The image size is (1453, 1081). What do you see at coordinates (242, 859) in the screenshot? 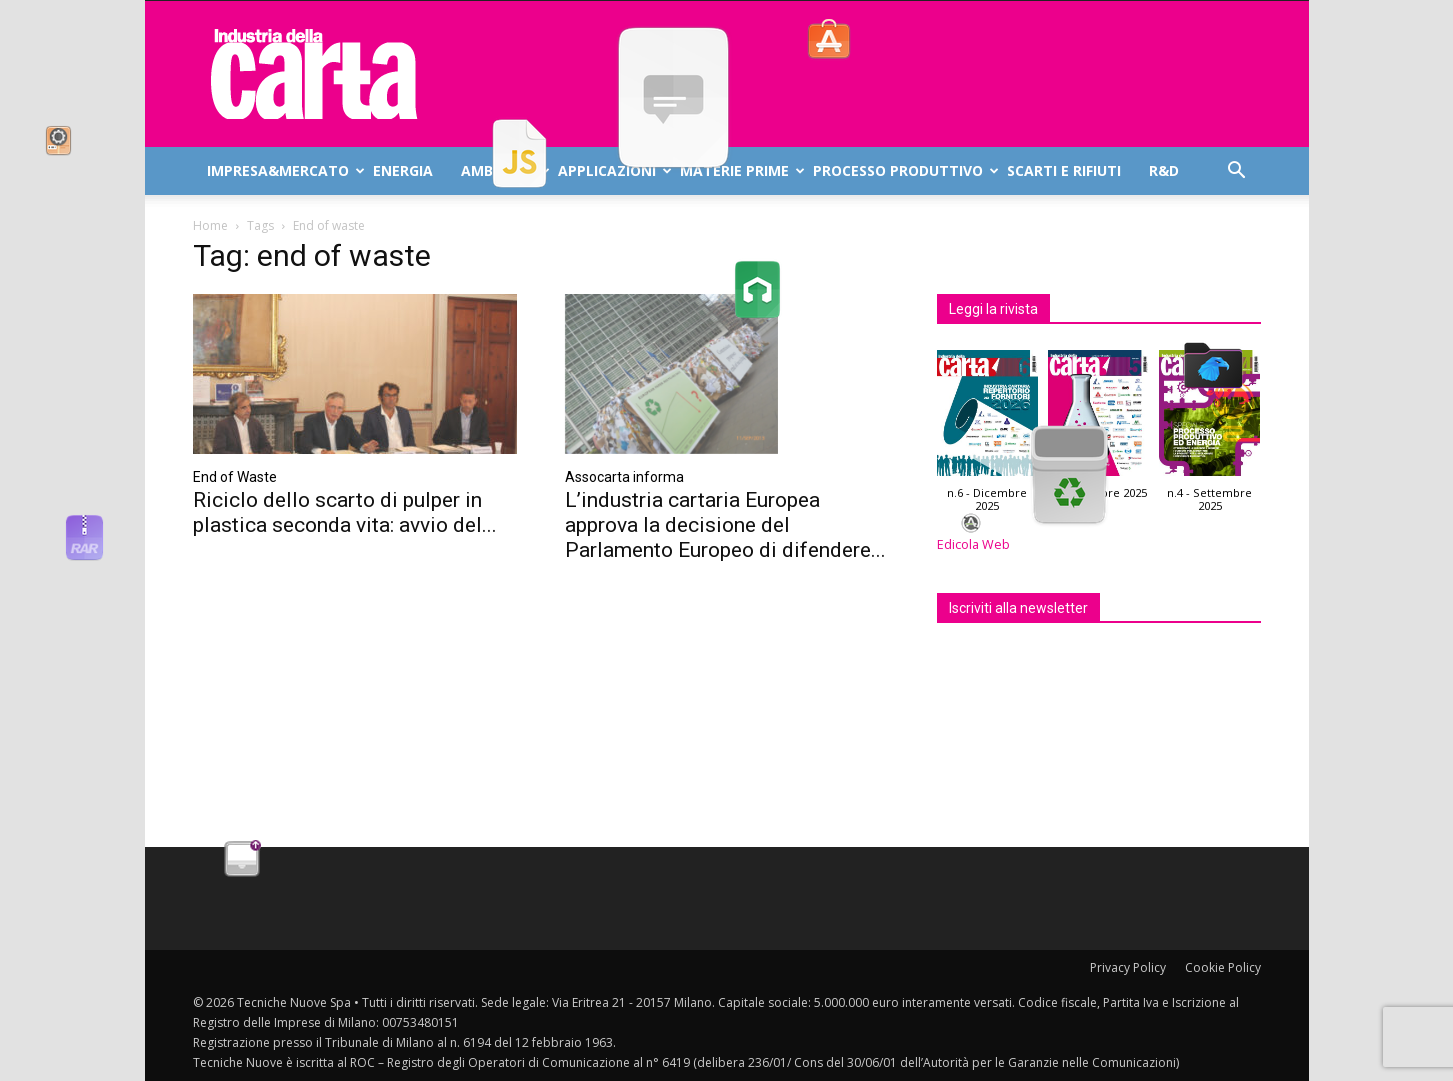
I see `sync mail between inbox and outbox` at bounding box center [242, 859].